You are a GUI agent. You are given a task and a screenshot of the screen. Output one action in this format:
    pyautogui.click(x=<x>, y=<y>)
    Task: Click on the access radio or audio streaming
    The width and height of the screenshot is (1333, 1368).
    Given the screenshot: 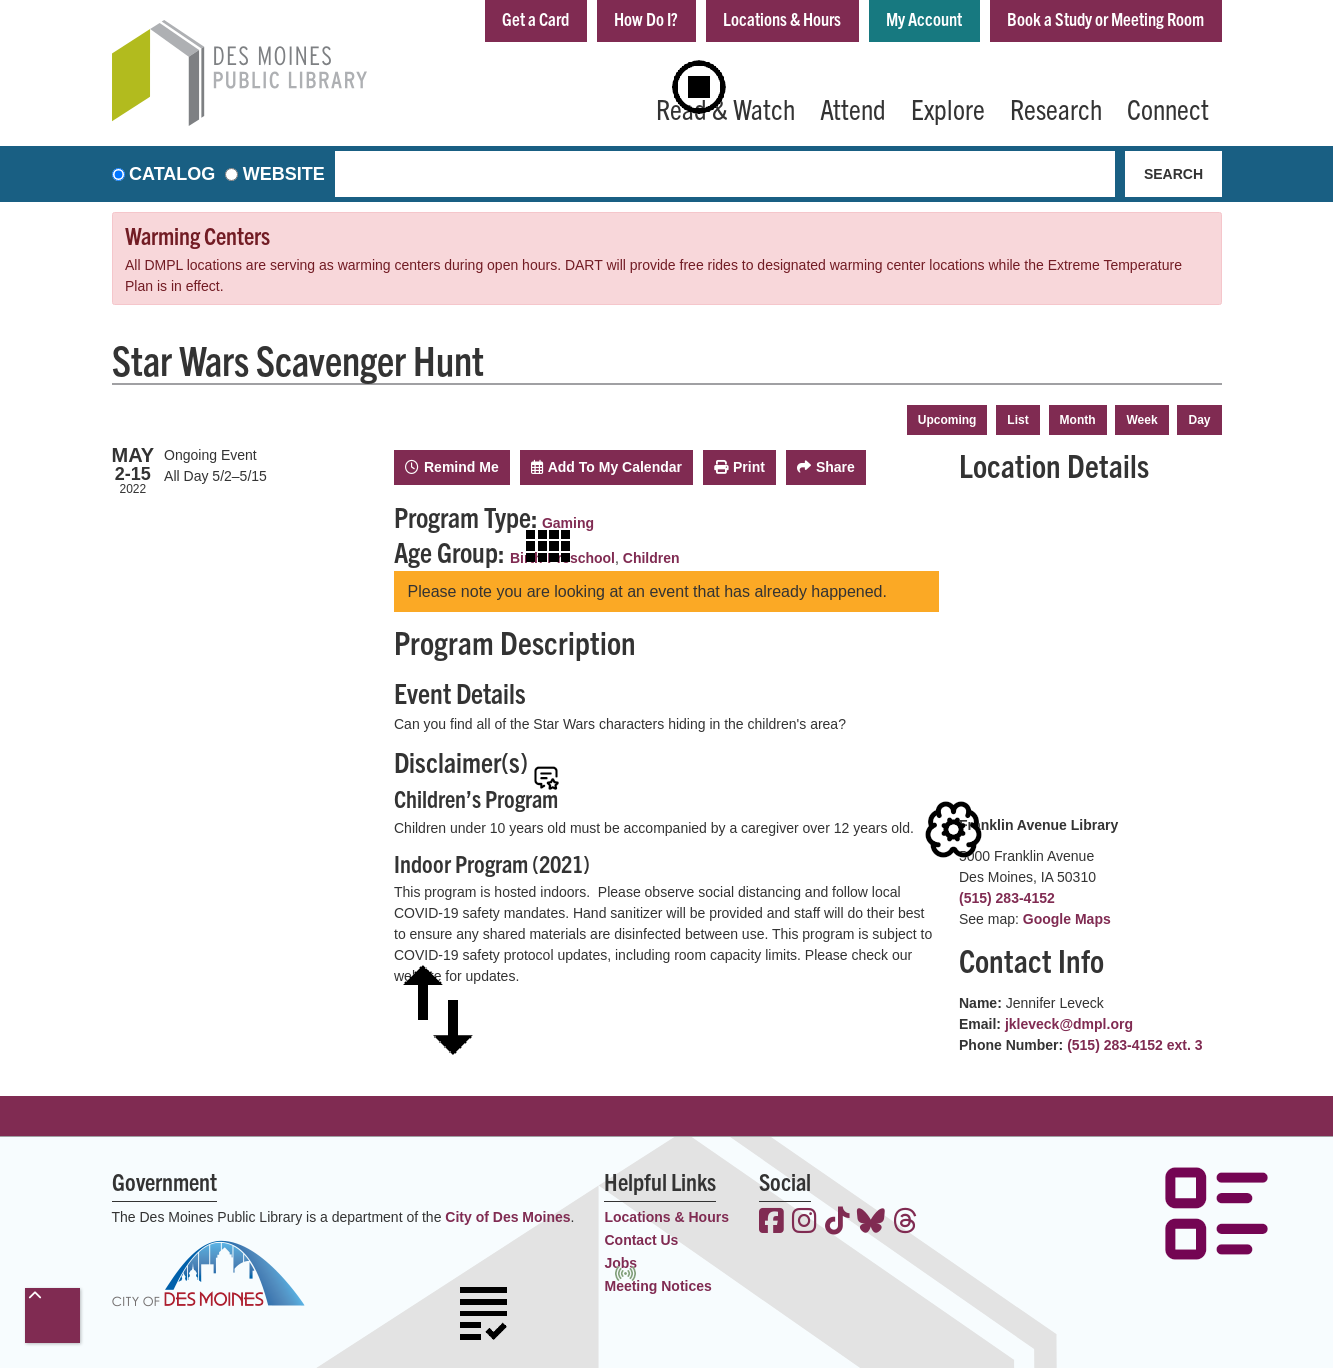 What is the action you would take?
    pyautogui.click(x=625, y=1273)
    